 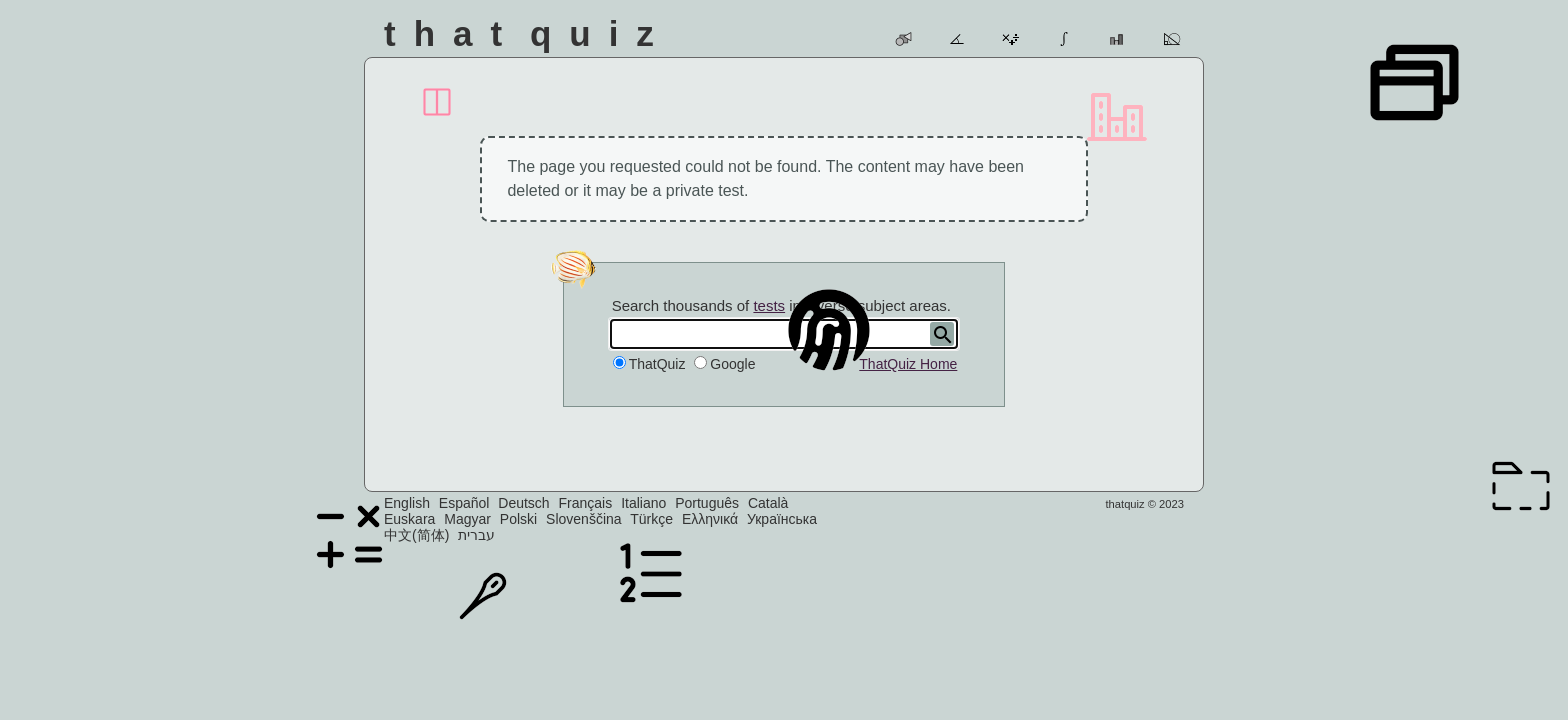 What do you see at coordinates (651, 574) in the screenshot?
I see `create a numbered list` at bounding box center [651, 574].